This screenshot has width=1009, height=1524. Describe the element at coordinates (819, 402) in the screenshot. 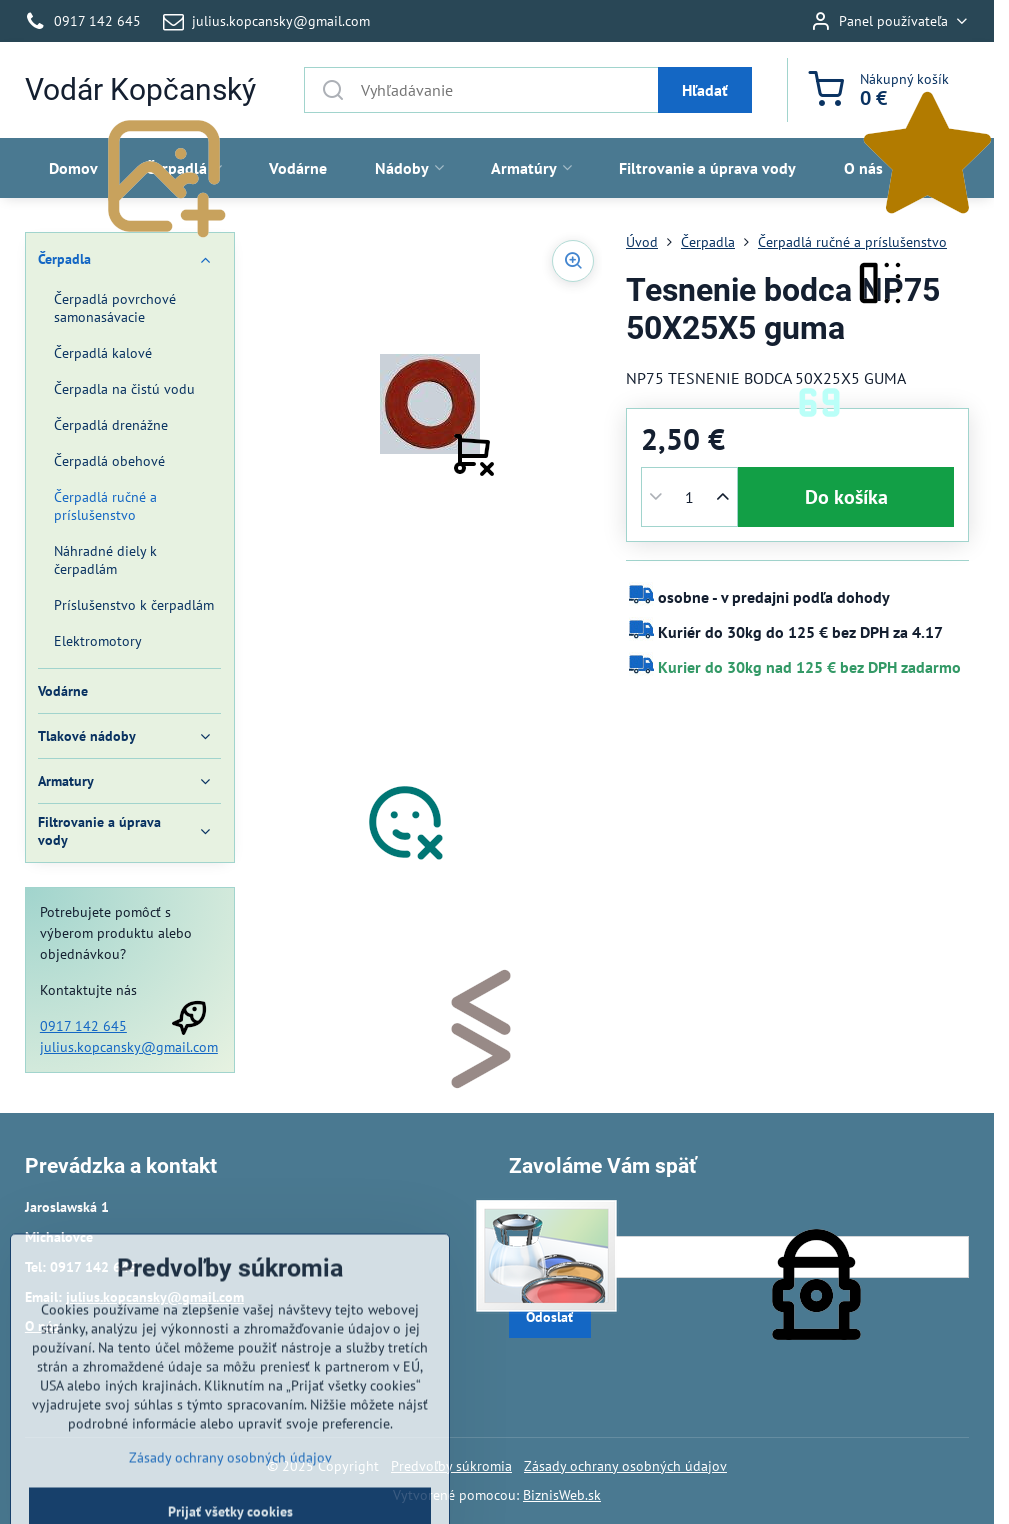

I see `displays the number 69 as a label or badge` at that location.